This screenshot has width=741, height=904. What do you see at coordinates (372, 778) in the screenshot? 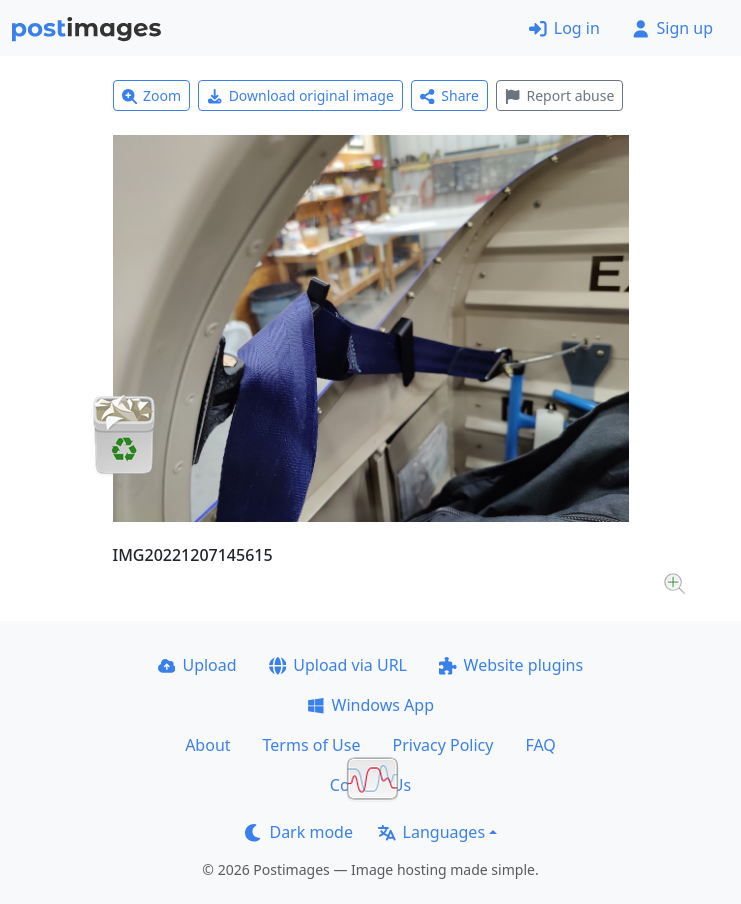
I see `open power statistics application` at bounding box center [372, 778].